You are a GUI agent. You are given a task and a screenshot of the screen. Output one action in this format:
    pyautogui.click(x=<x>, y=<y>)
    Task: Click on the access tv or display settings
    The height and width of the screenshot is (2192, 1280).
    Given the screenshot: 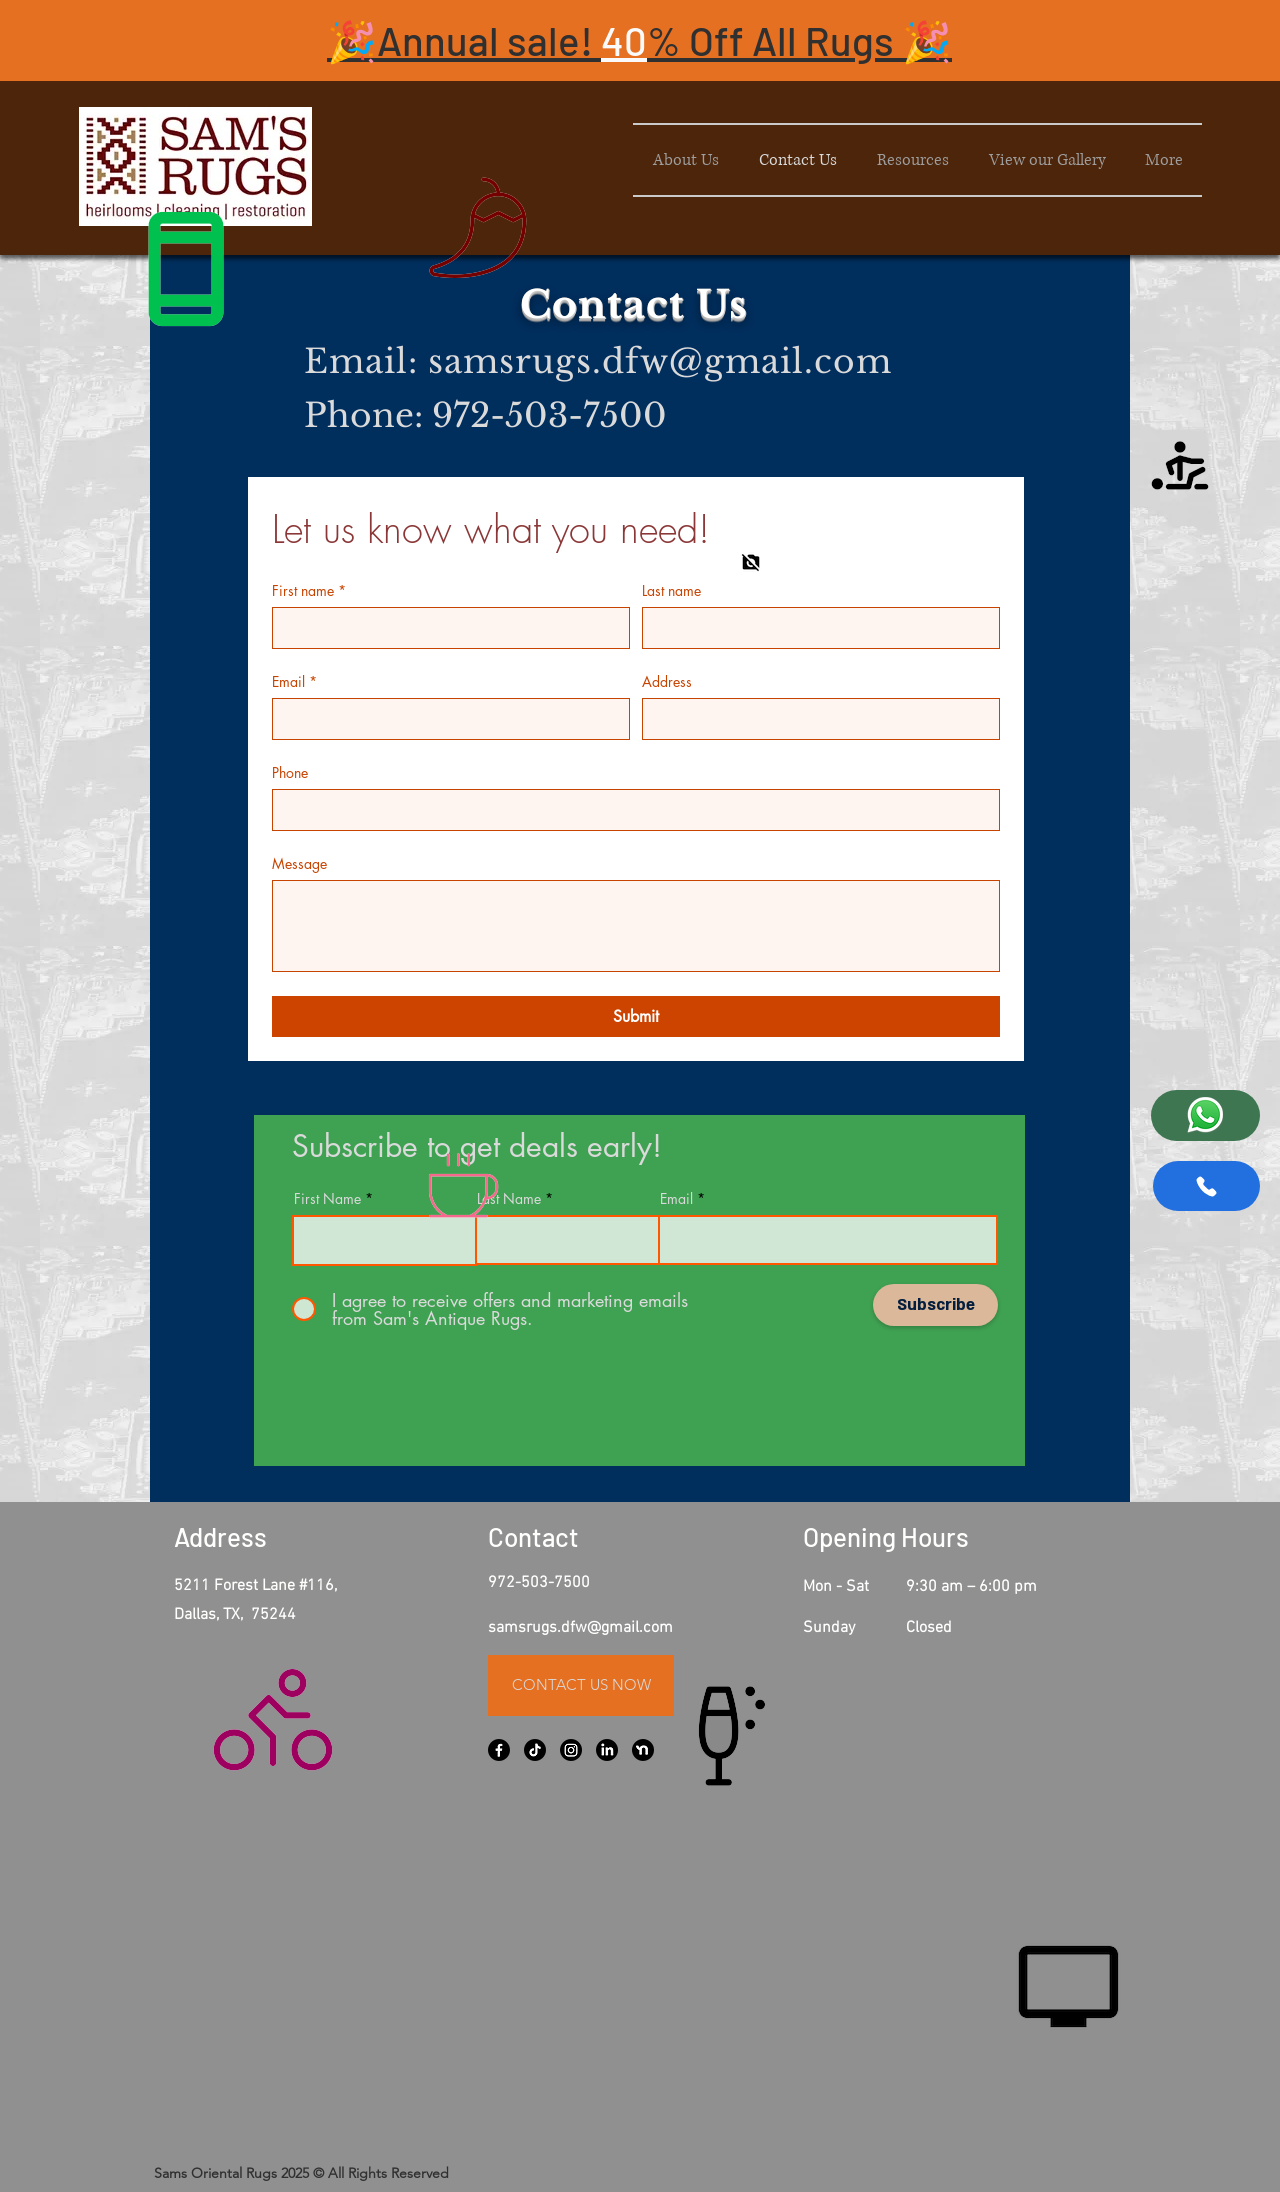 What is the action you would take?
    pyautogui.click(x=1068, y=1986)
    